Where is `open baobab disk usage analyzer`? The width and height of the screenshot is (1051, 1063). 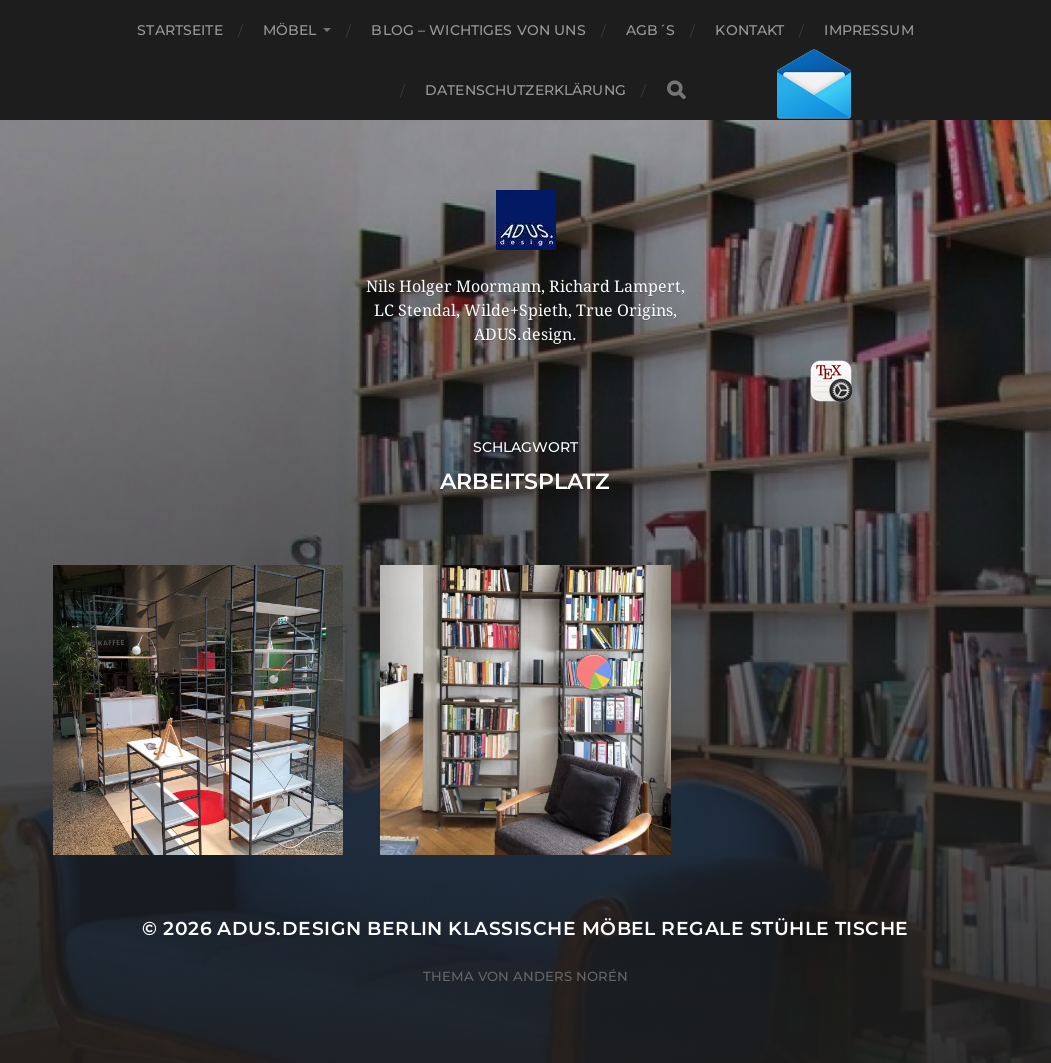 open baobab disk usage analyzer is located at coordinates (594, 672).